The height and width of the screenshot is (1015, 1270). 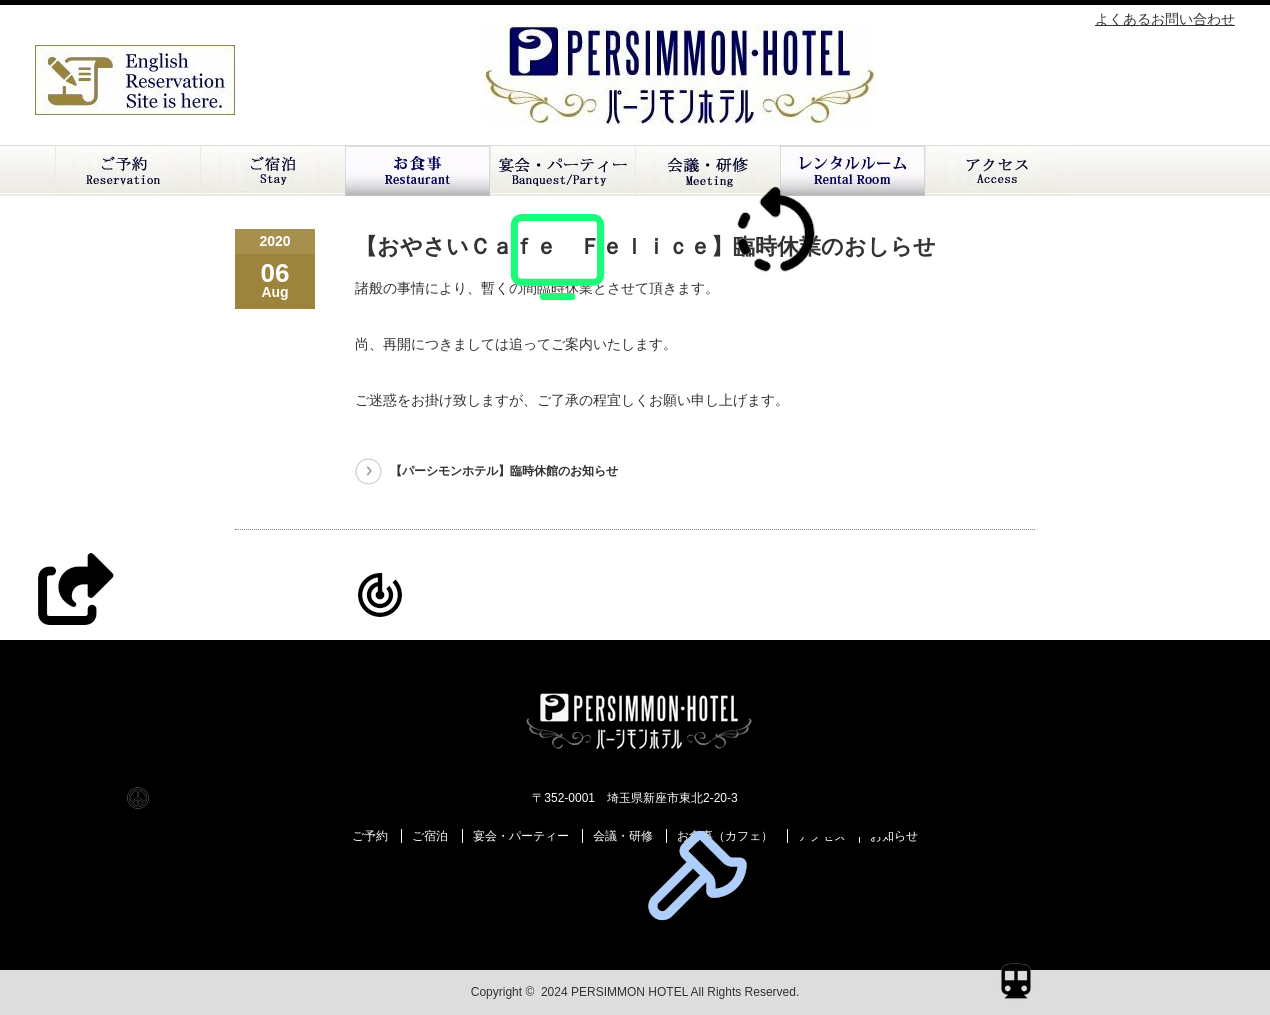 What do you see at coordinates (697, 875) in the screenshot?
I see `access crafting or building tools` at bounding box center [697, 875].